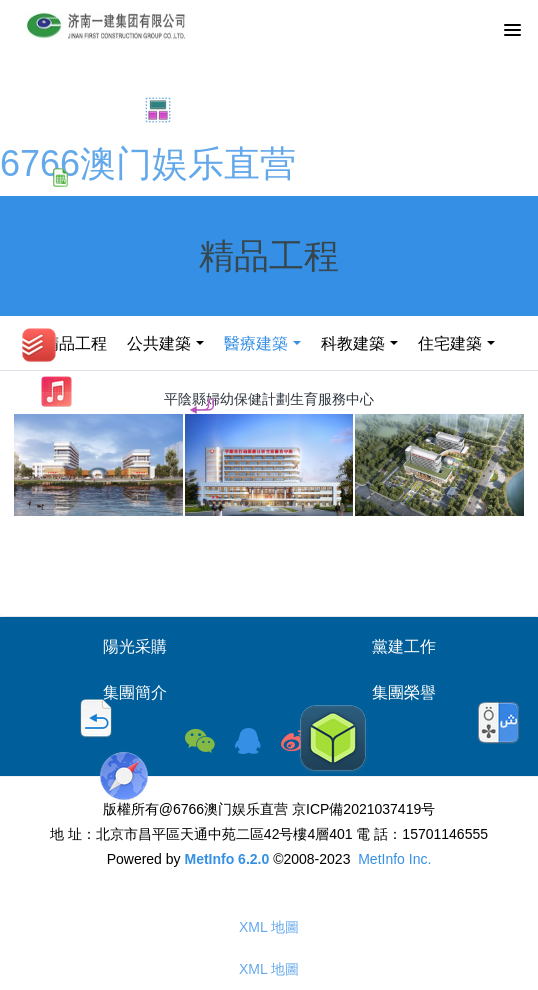  Describe the element at coordinates (39, 345) in the screenshot. I see `open todoist task management app` at that location.